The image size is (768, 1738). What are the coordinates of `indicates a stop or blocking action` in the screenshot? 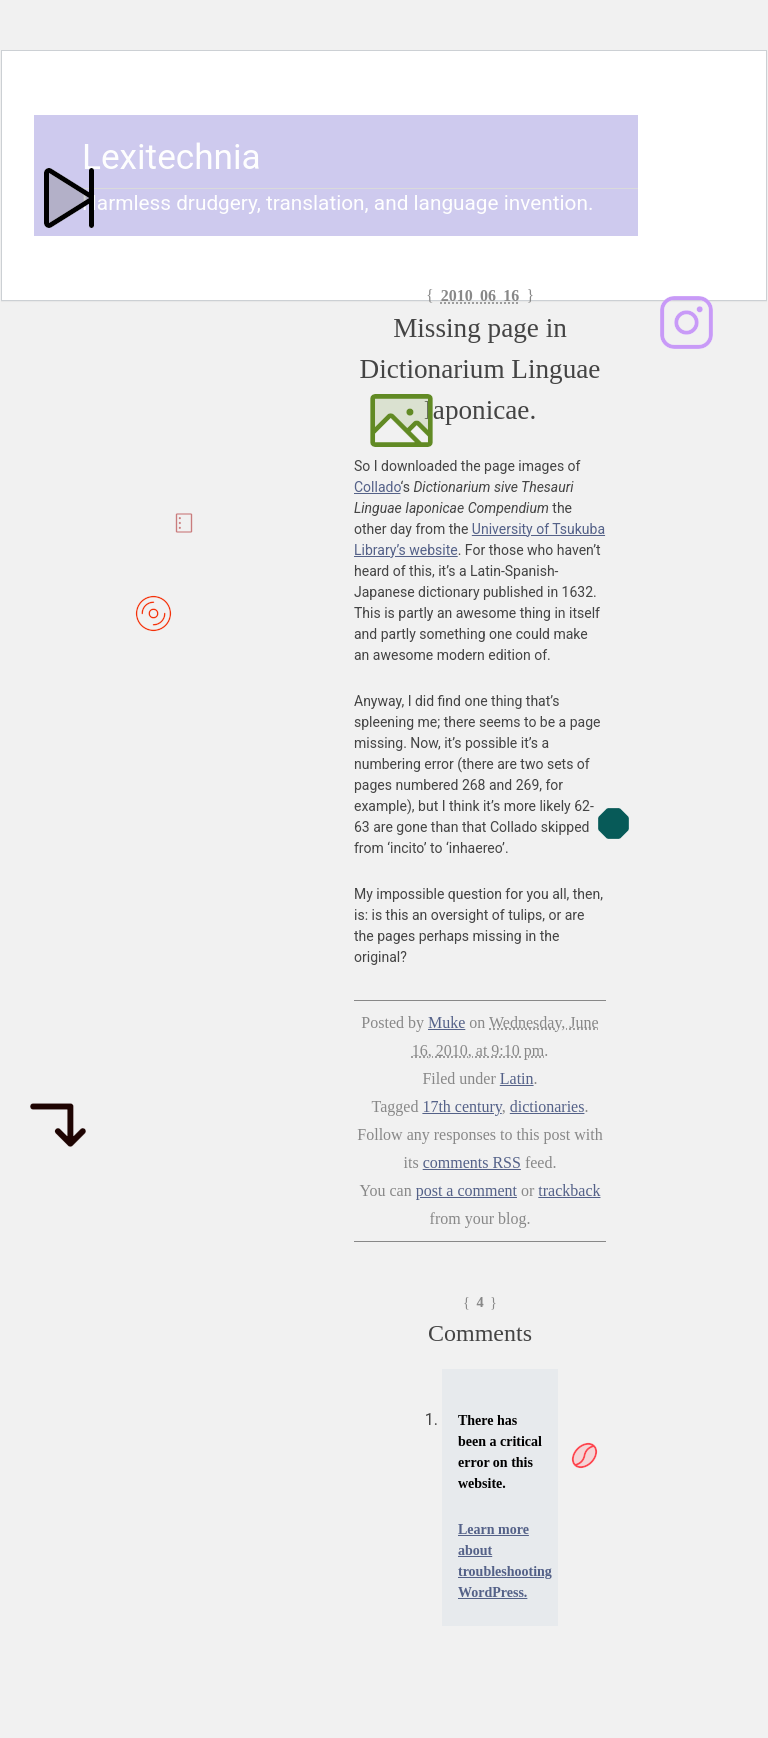 It's located at (613, 823).